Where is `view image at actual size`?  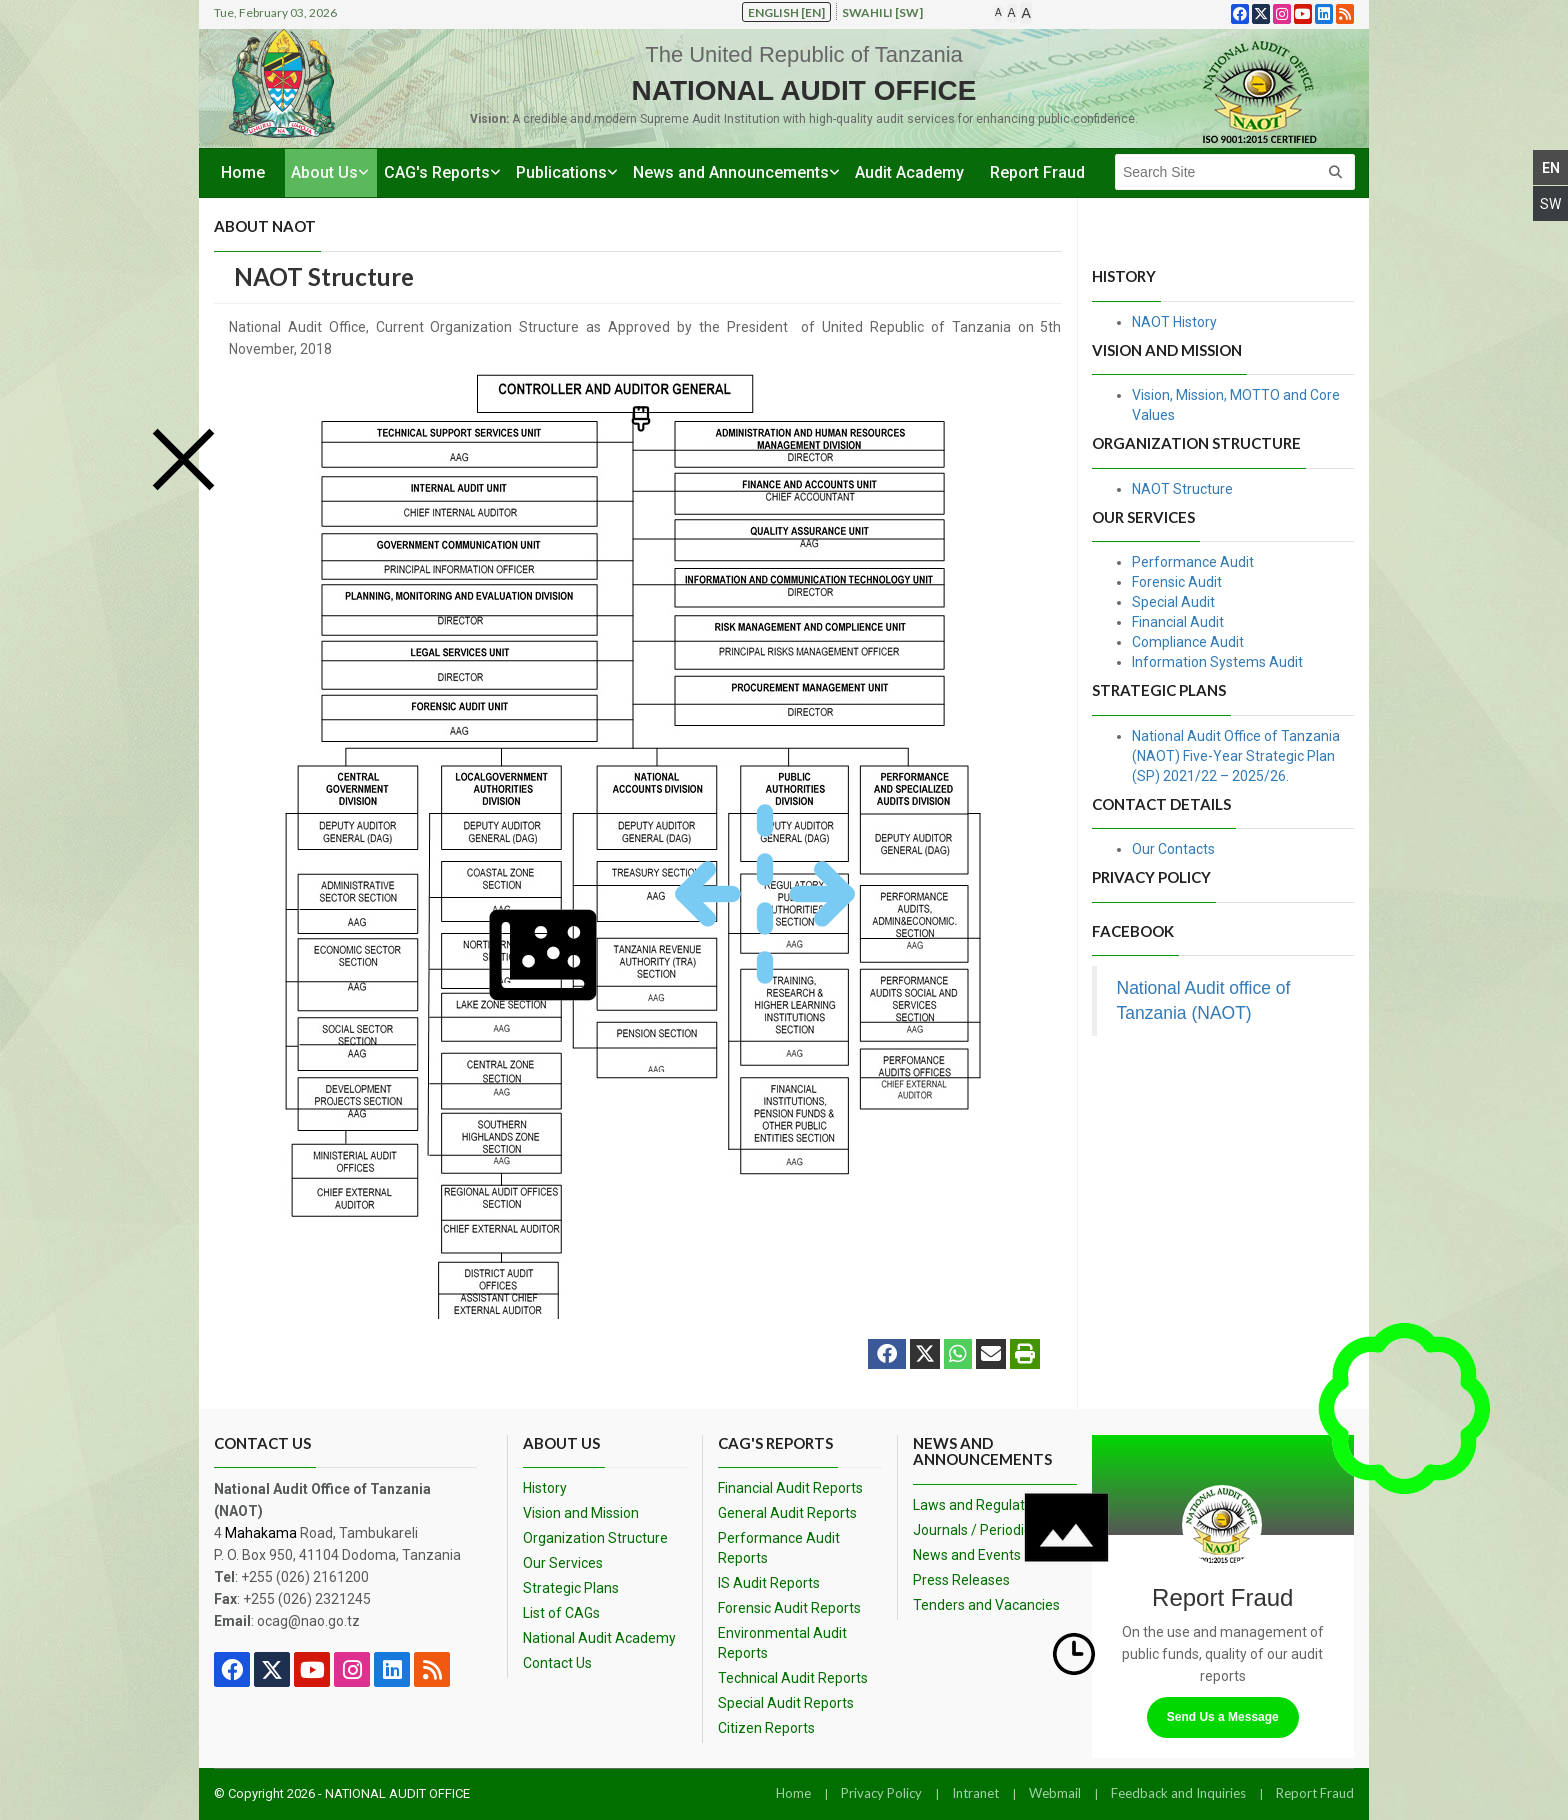 view image at actual size is located at coordinates (1066, 1527).